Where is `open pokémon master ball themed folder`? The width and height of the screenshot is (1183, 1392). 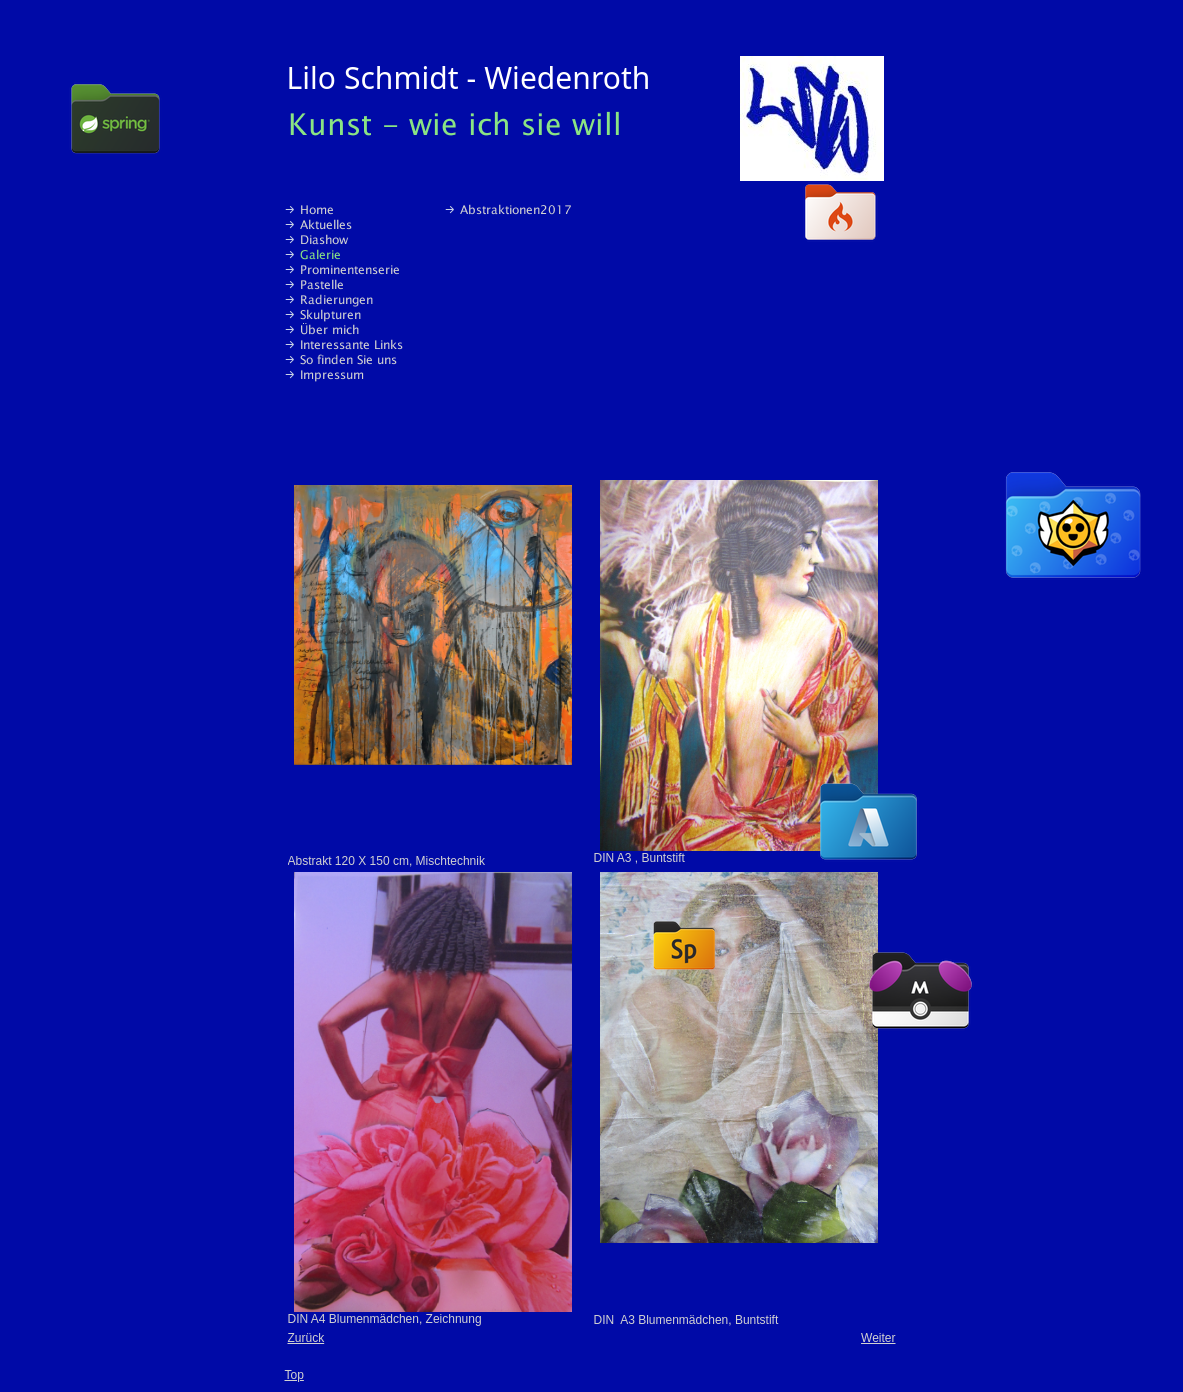
open pokémon master ball themed folder is located at coordinates (920, 993).